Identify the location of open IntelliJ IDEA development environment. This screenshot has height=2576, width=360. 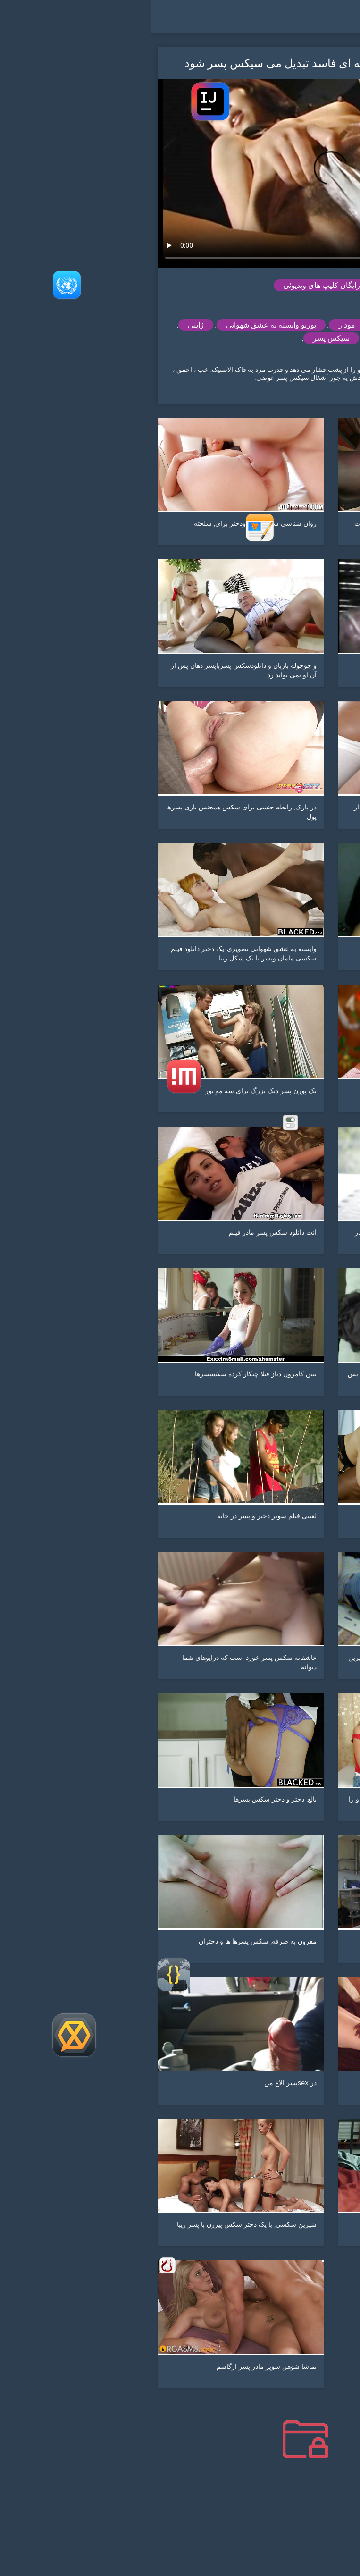
(210, 101).